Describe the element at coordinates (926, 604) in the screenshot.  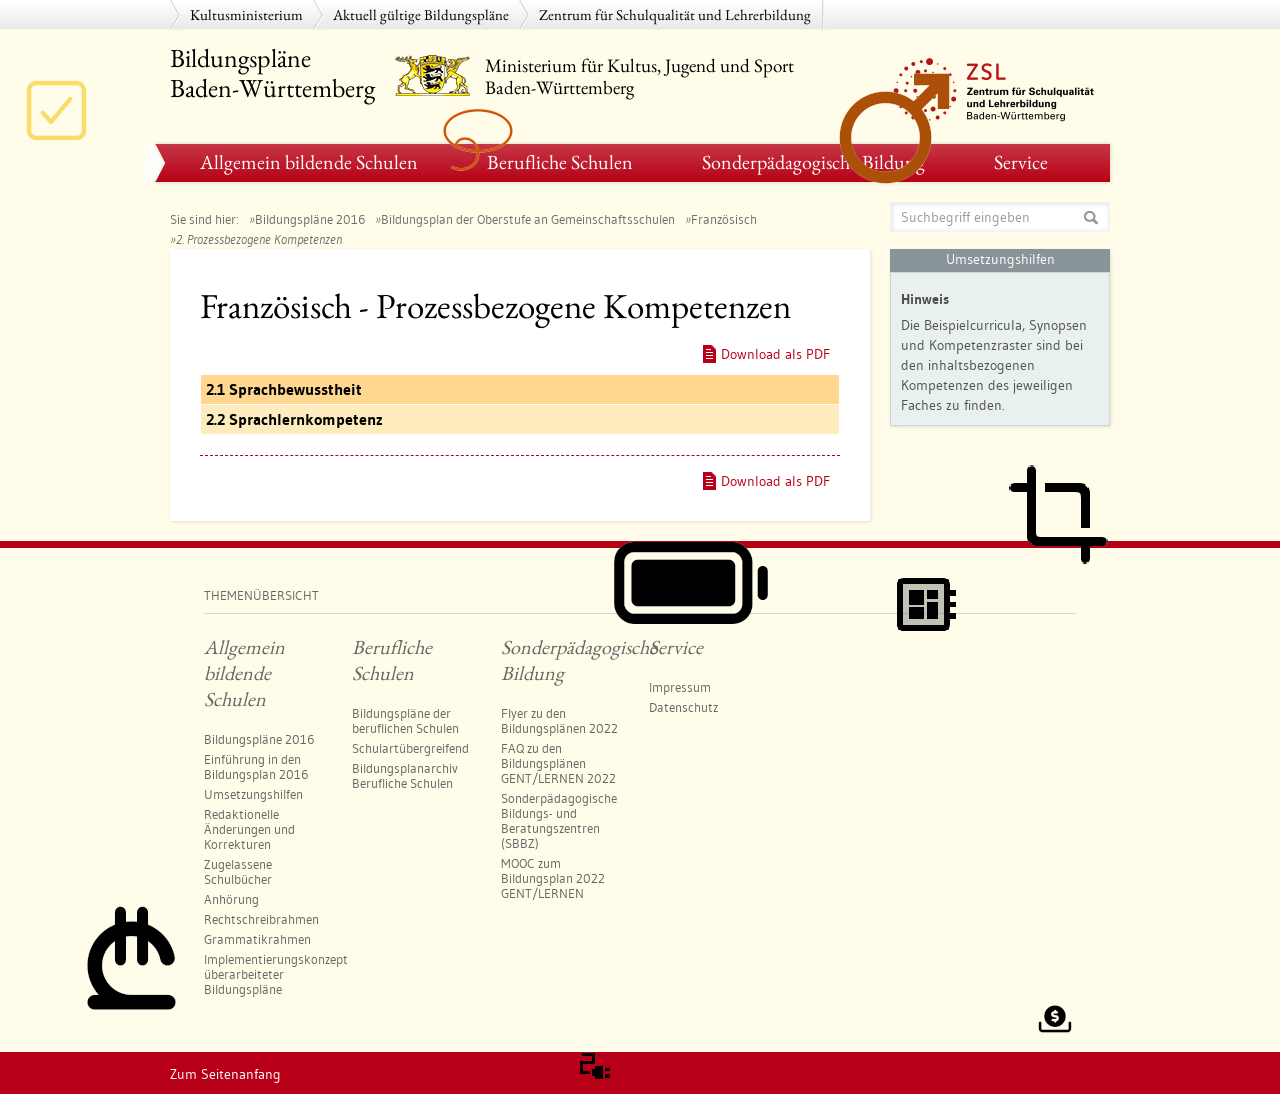
I see `access developer or hardware settings` at that location.